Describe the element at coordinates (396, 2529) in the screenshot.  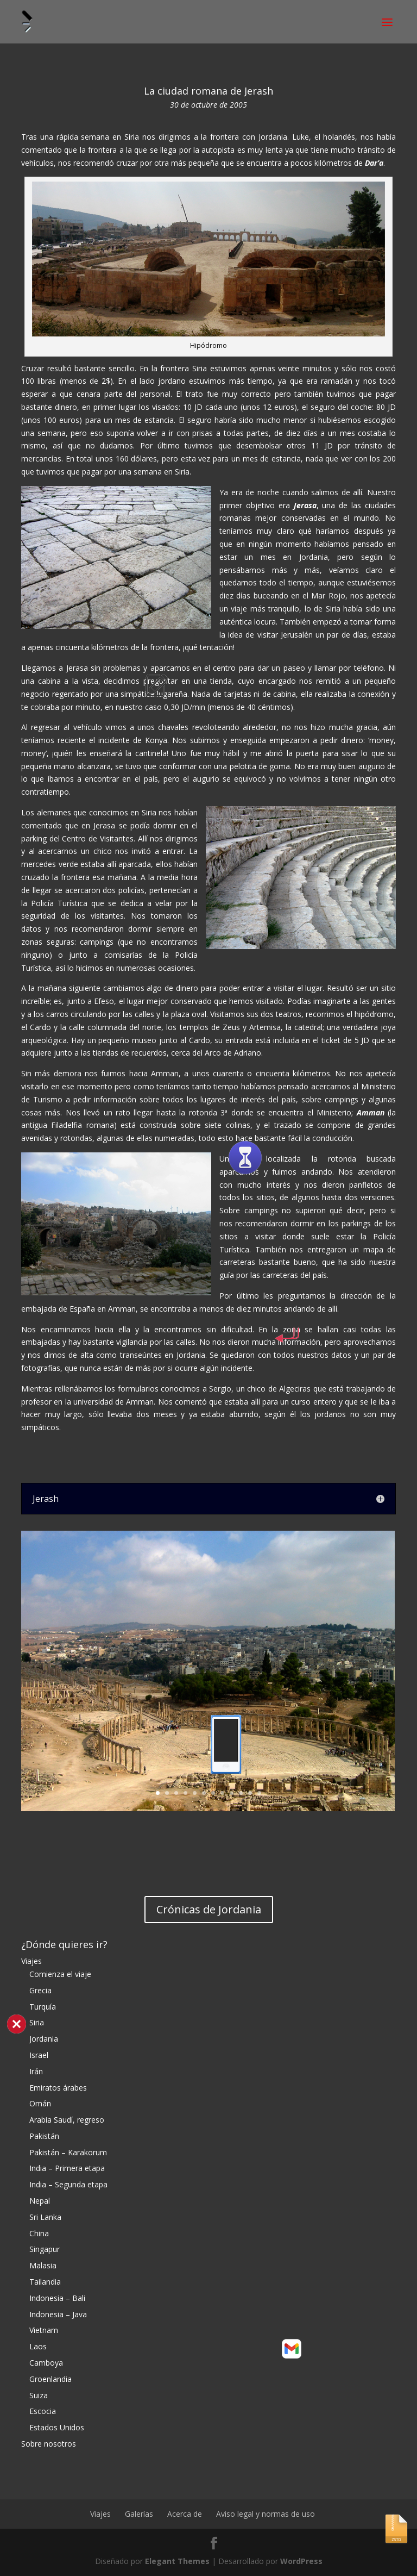
I see `a zstandard compressed file` at that location.